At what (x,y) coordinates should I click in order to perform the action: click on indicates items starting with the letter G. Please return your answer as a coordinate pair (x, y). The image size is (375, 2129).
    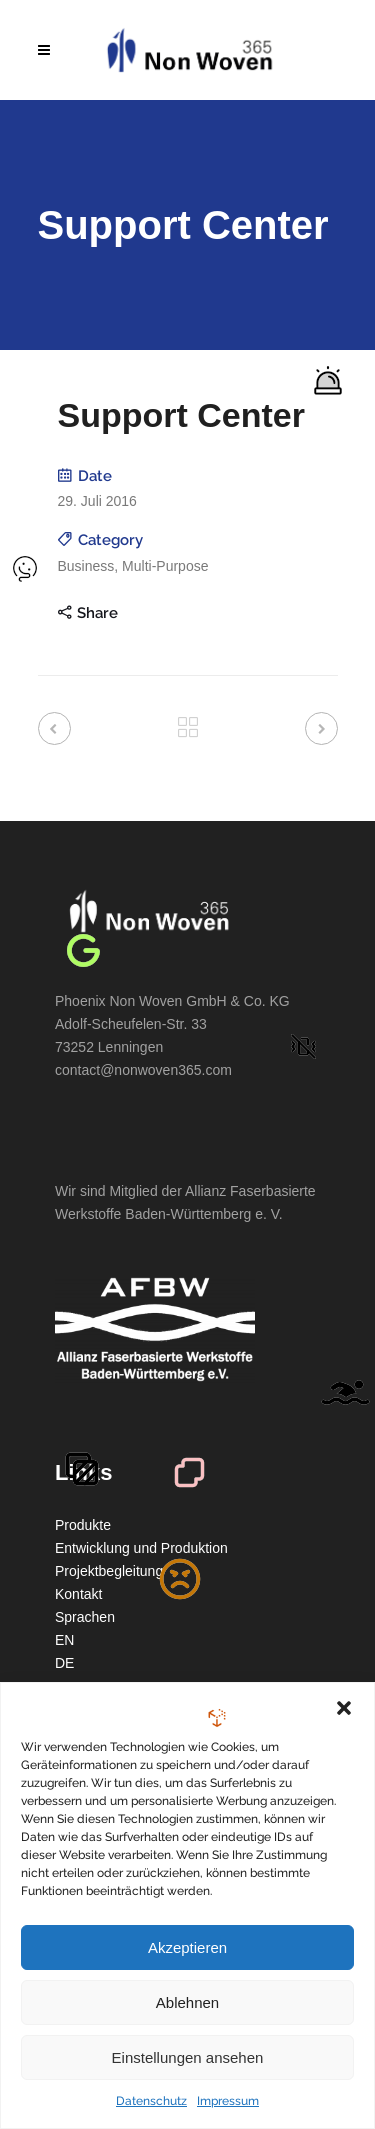
    Looking at the image, I should click on (83, 950).